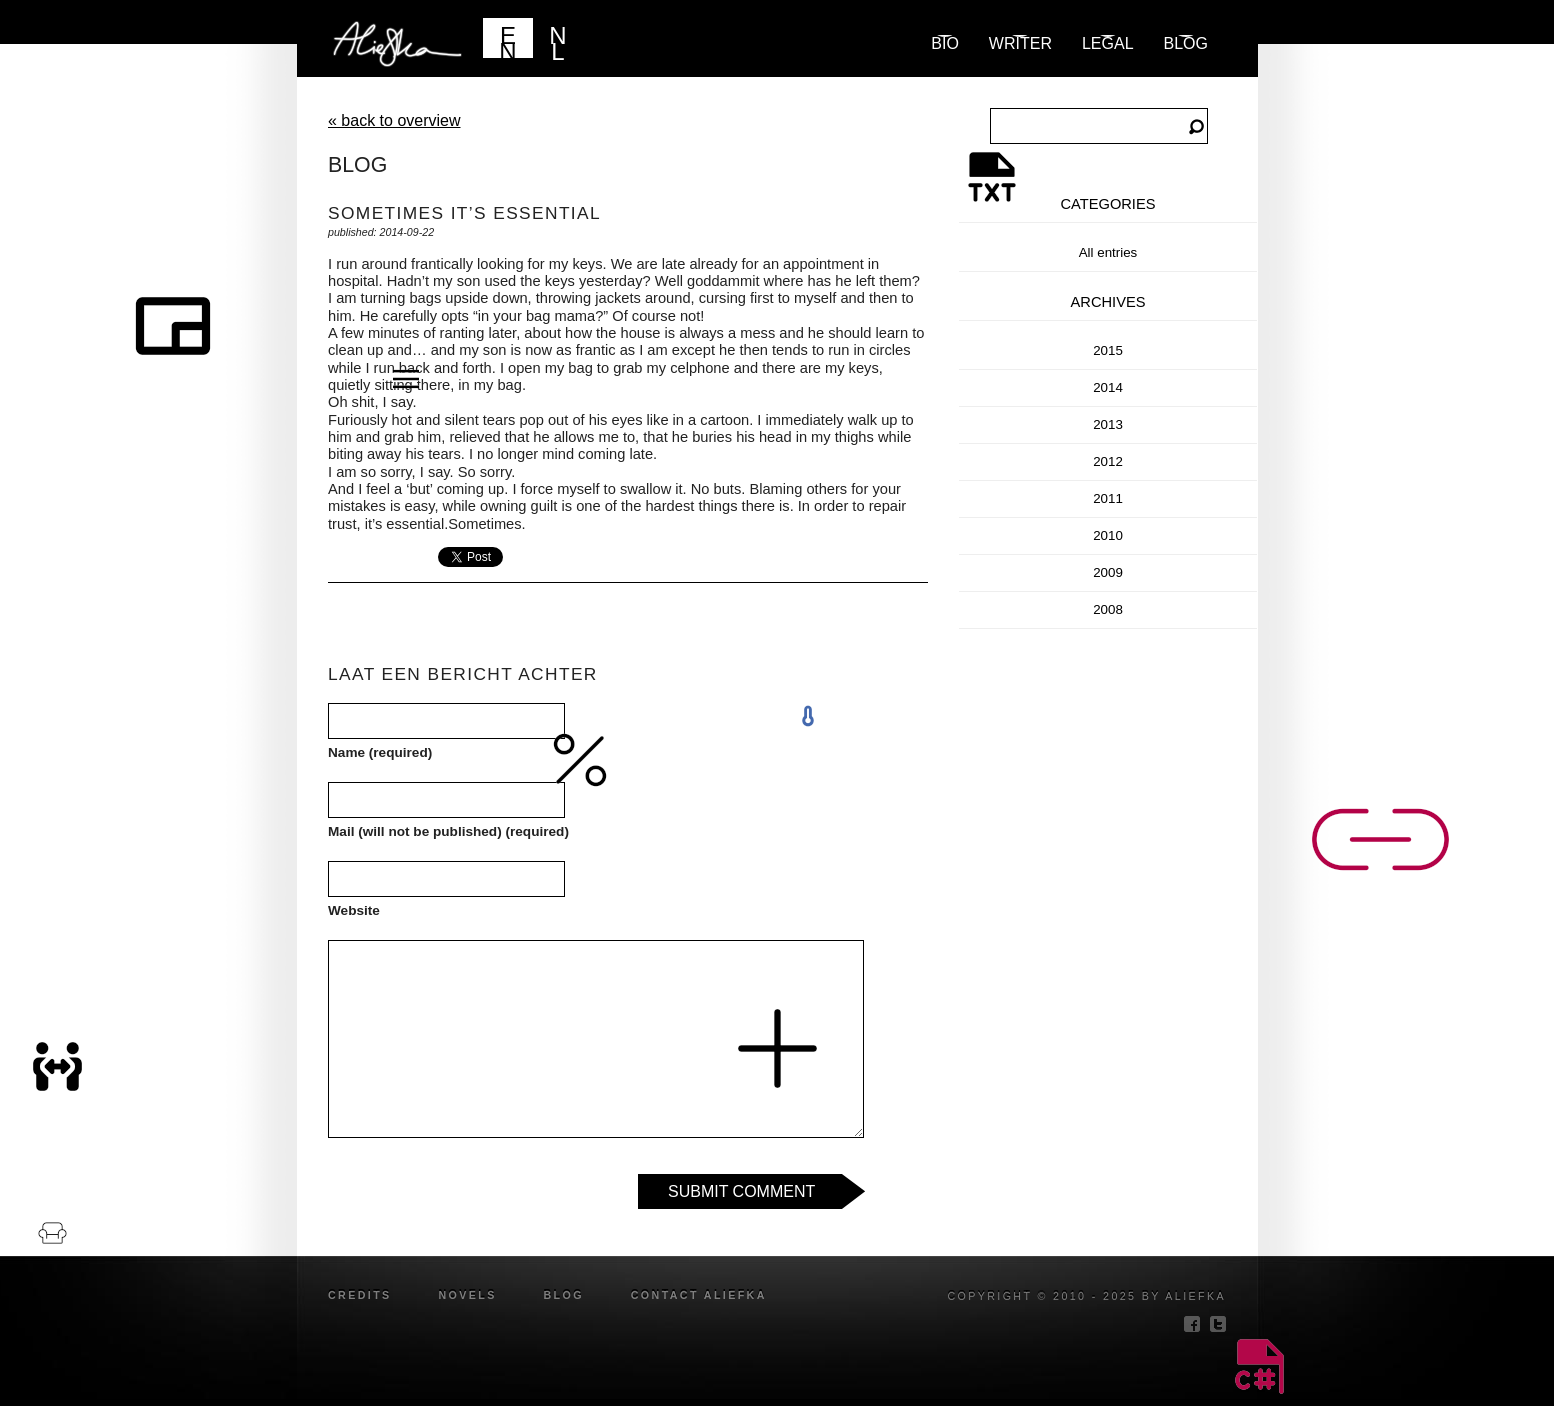 The width and height of the screenshot is (1554, 1406). What do you see at coordinates (808, 716) in the screenshot?
I see `indicates high temperature reading` at bounding box center [808, 716].